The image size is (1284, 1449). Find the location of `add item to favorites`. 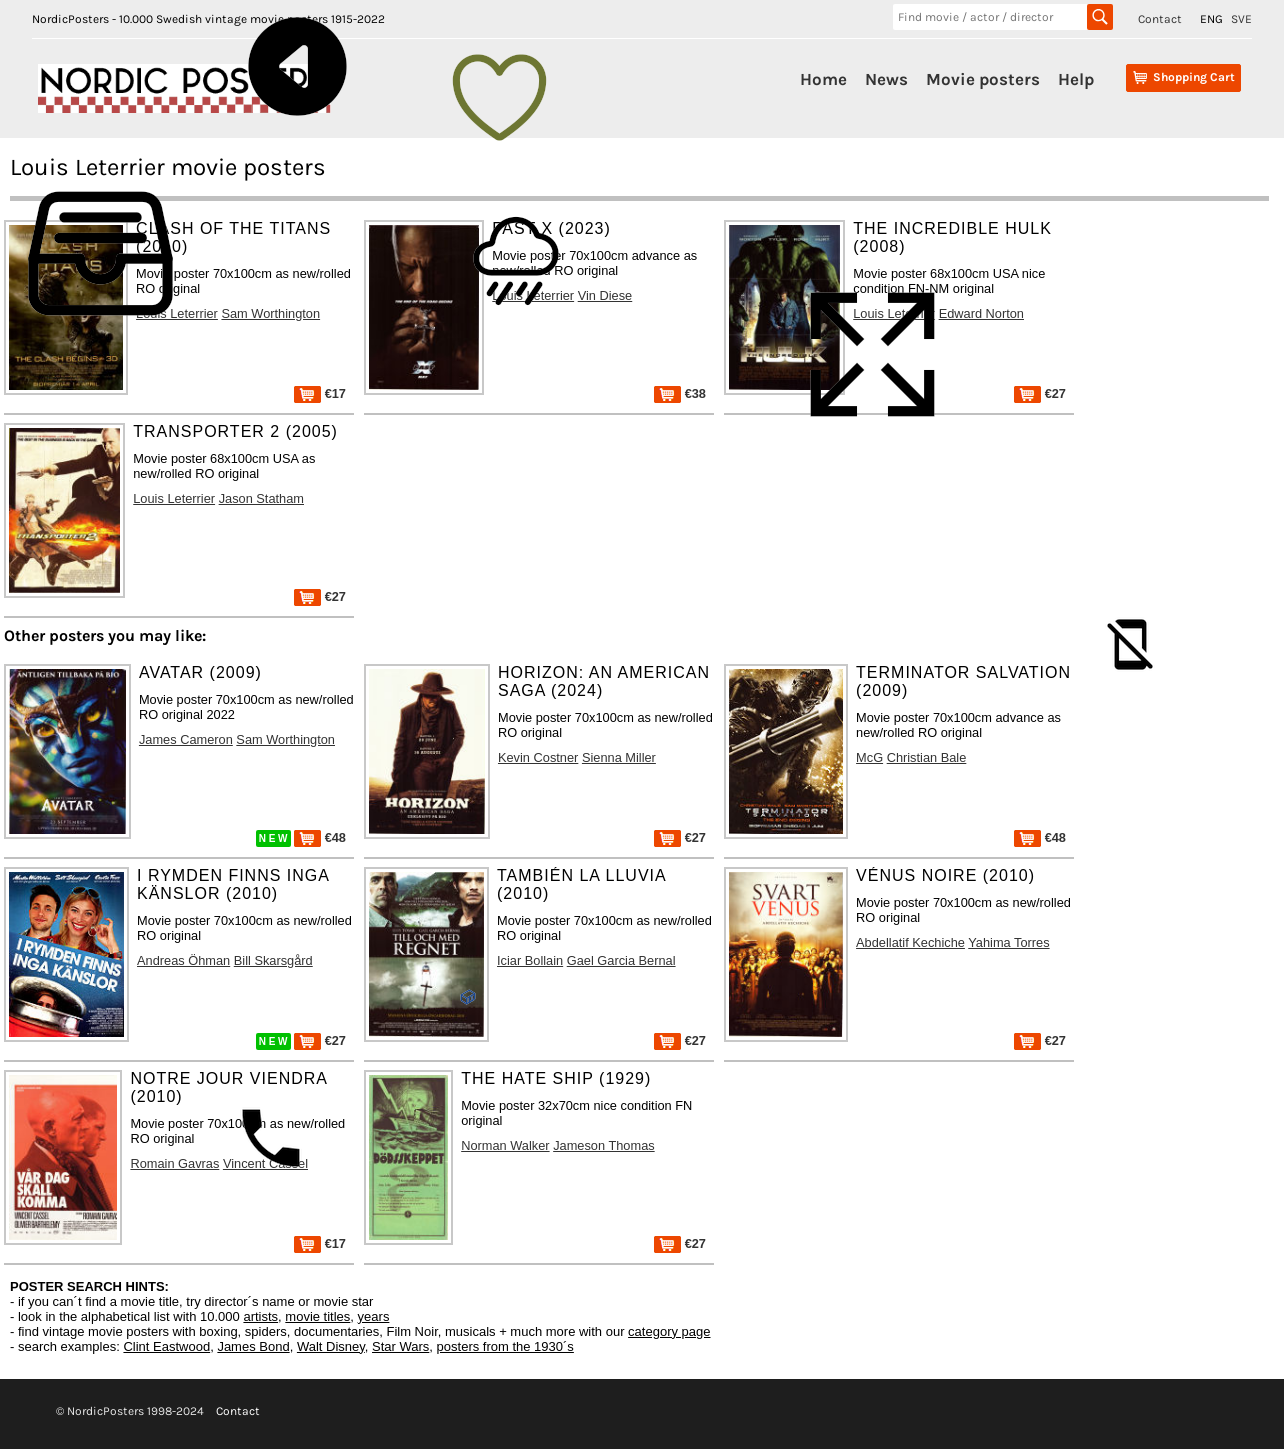

add item to favorites is located at coordinates (499, 97).